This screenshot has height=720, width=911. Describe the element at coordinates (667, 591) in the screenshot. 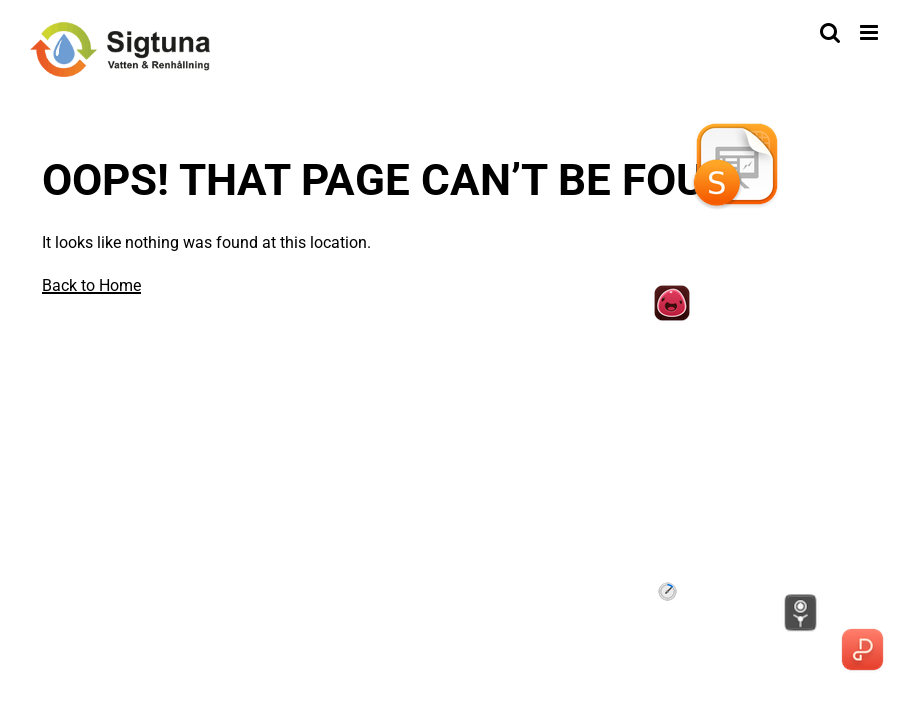

I see `open sysprof system profiler` at that location.